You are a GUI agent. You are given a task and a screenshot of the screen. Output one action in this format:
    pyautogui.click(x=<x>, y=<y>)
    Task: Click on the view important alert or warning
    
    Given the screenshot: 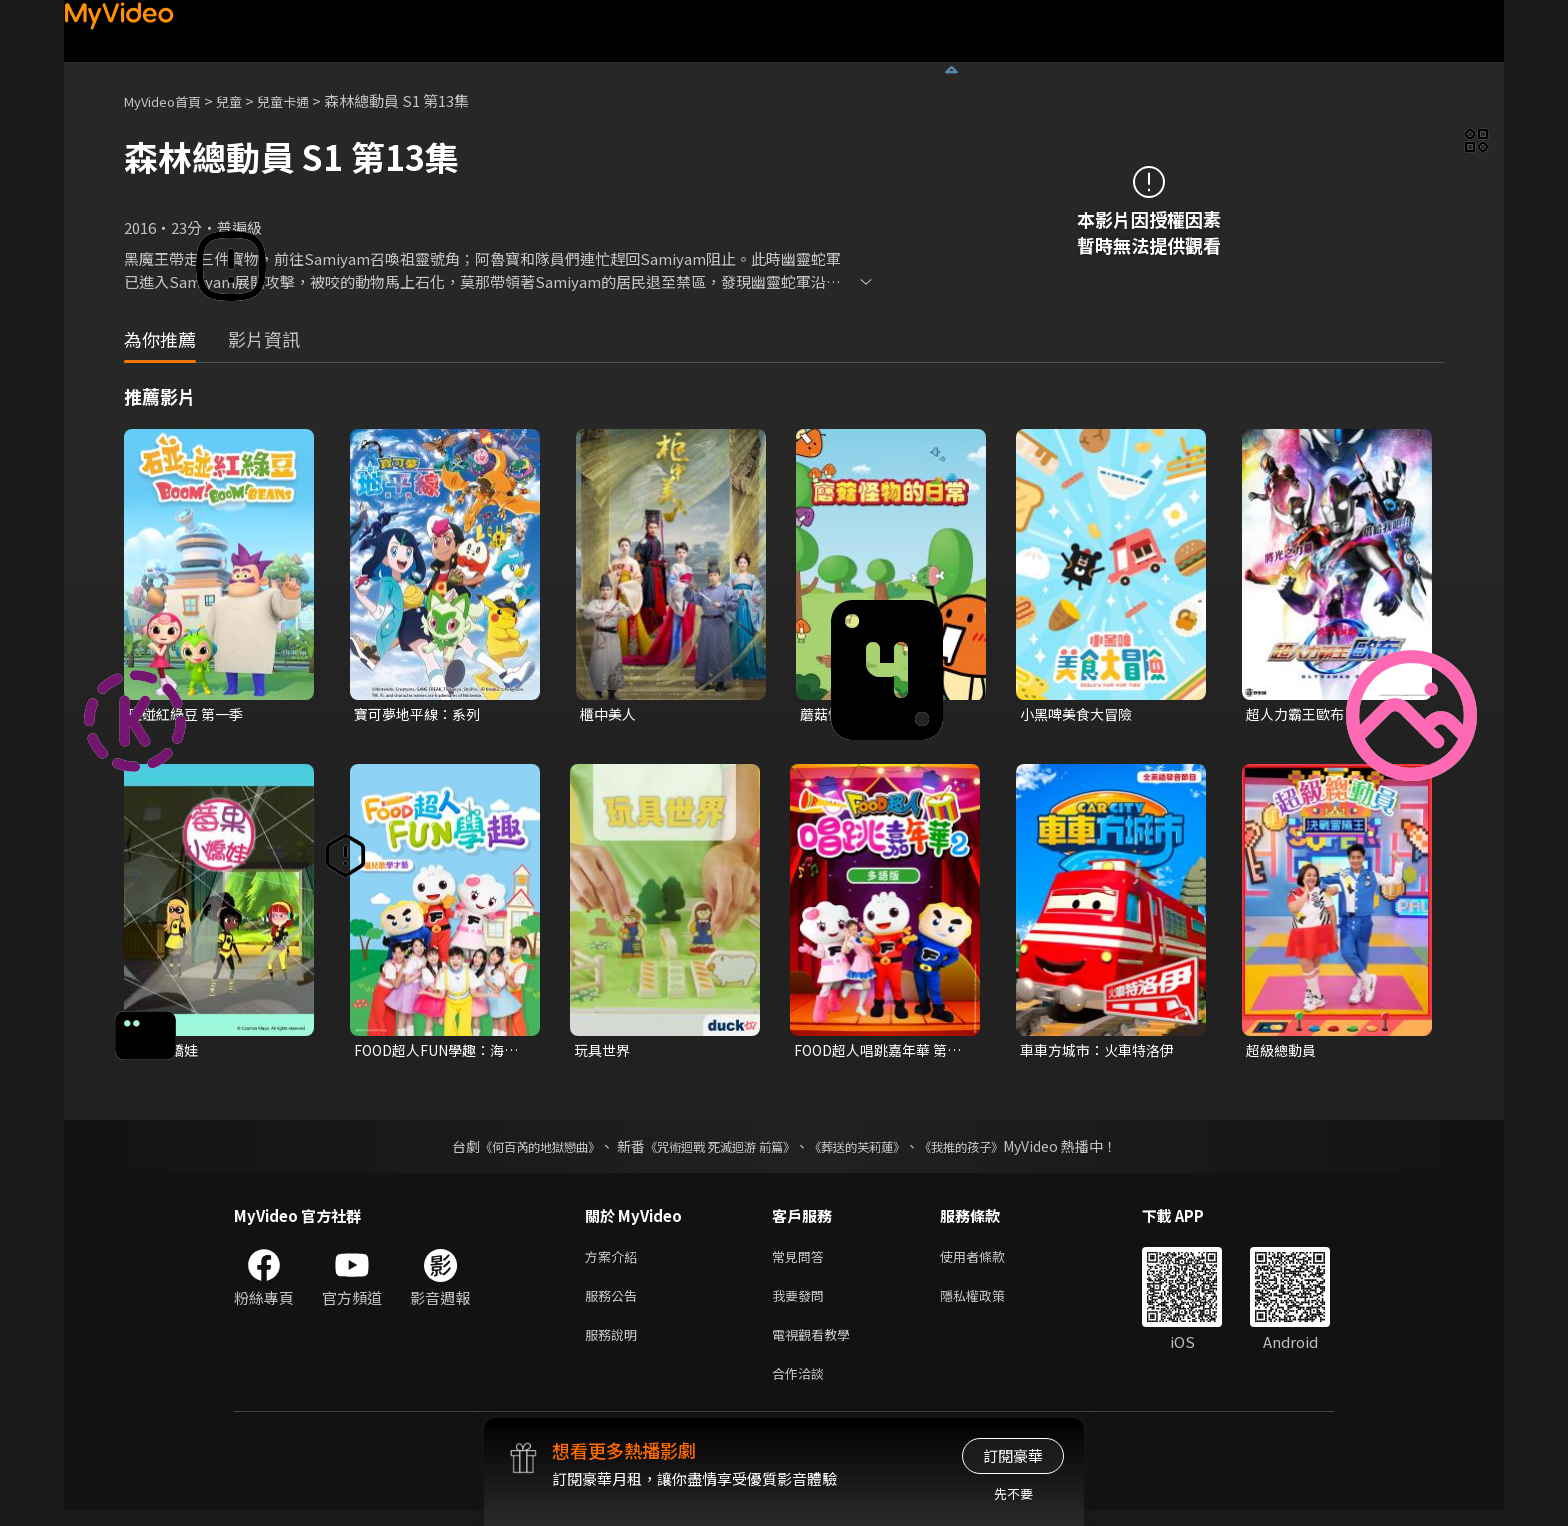 What is the action you would take?
    pyautogui.click(x=231, y=266)
    